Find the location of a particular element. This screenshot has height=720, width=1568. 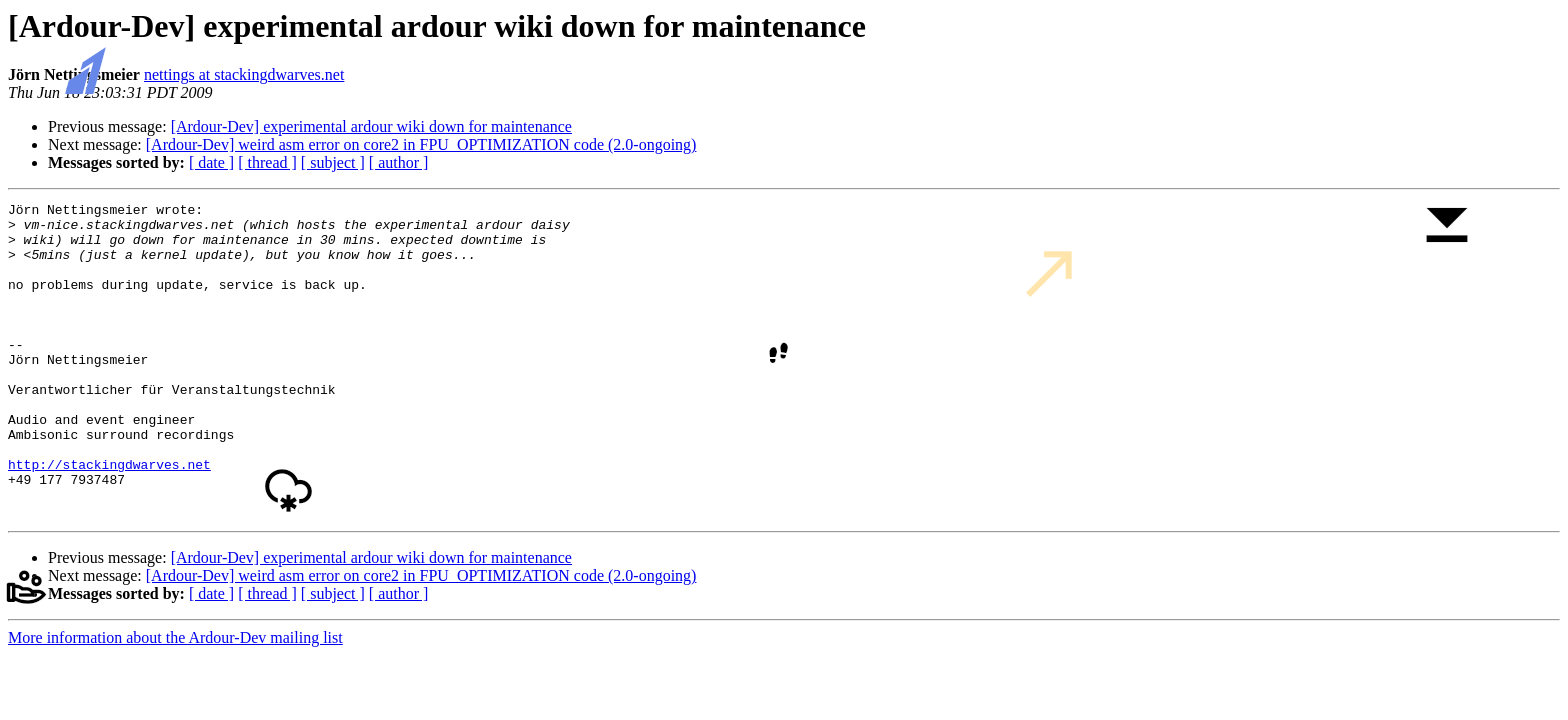

razorpay payment gateway logo is located at coordinates (85, 70).